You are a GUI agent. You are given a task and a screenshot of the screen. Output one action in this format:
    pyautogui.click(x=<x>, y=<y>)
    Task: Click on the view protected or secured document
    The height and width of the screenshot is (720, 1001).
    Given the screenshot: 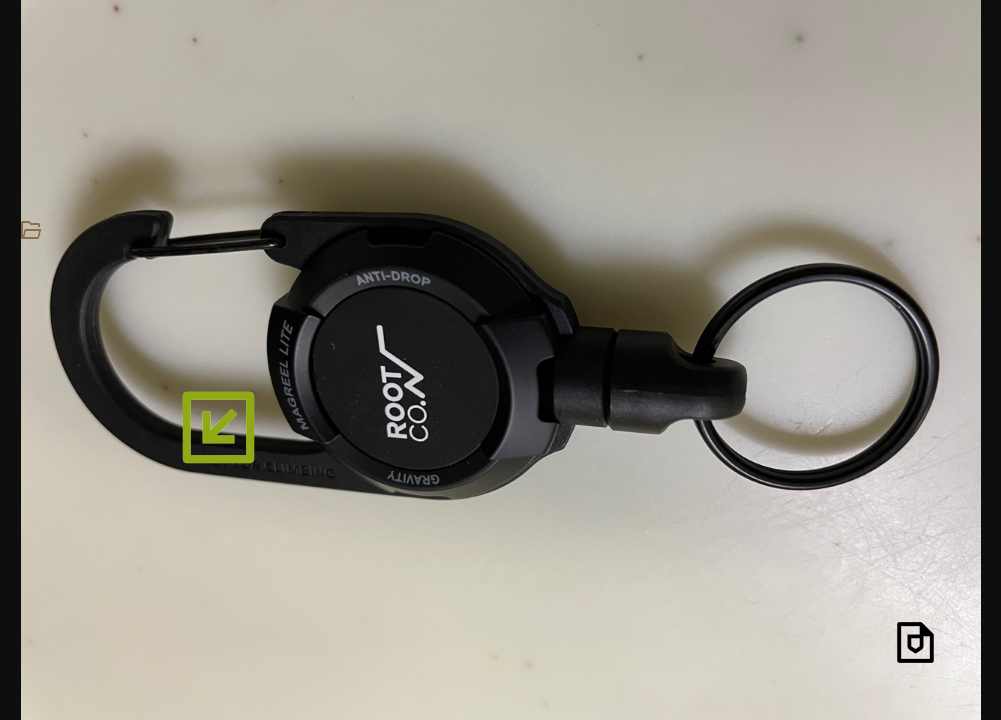 What is the action you would take?
    pyautogui.click(x=915, y=642)
    